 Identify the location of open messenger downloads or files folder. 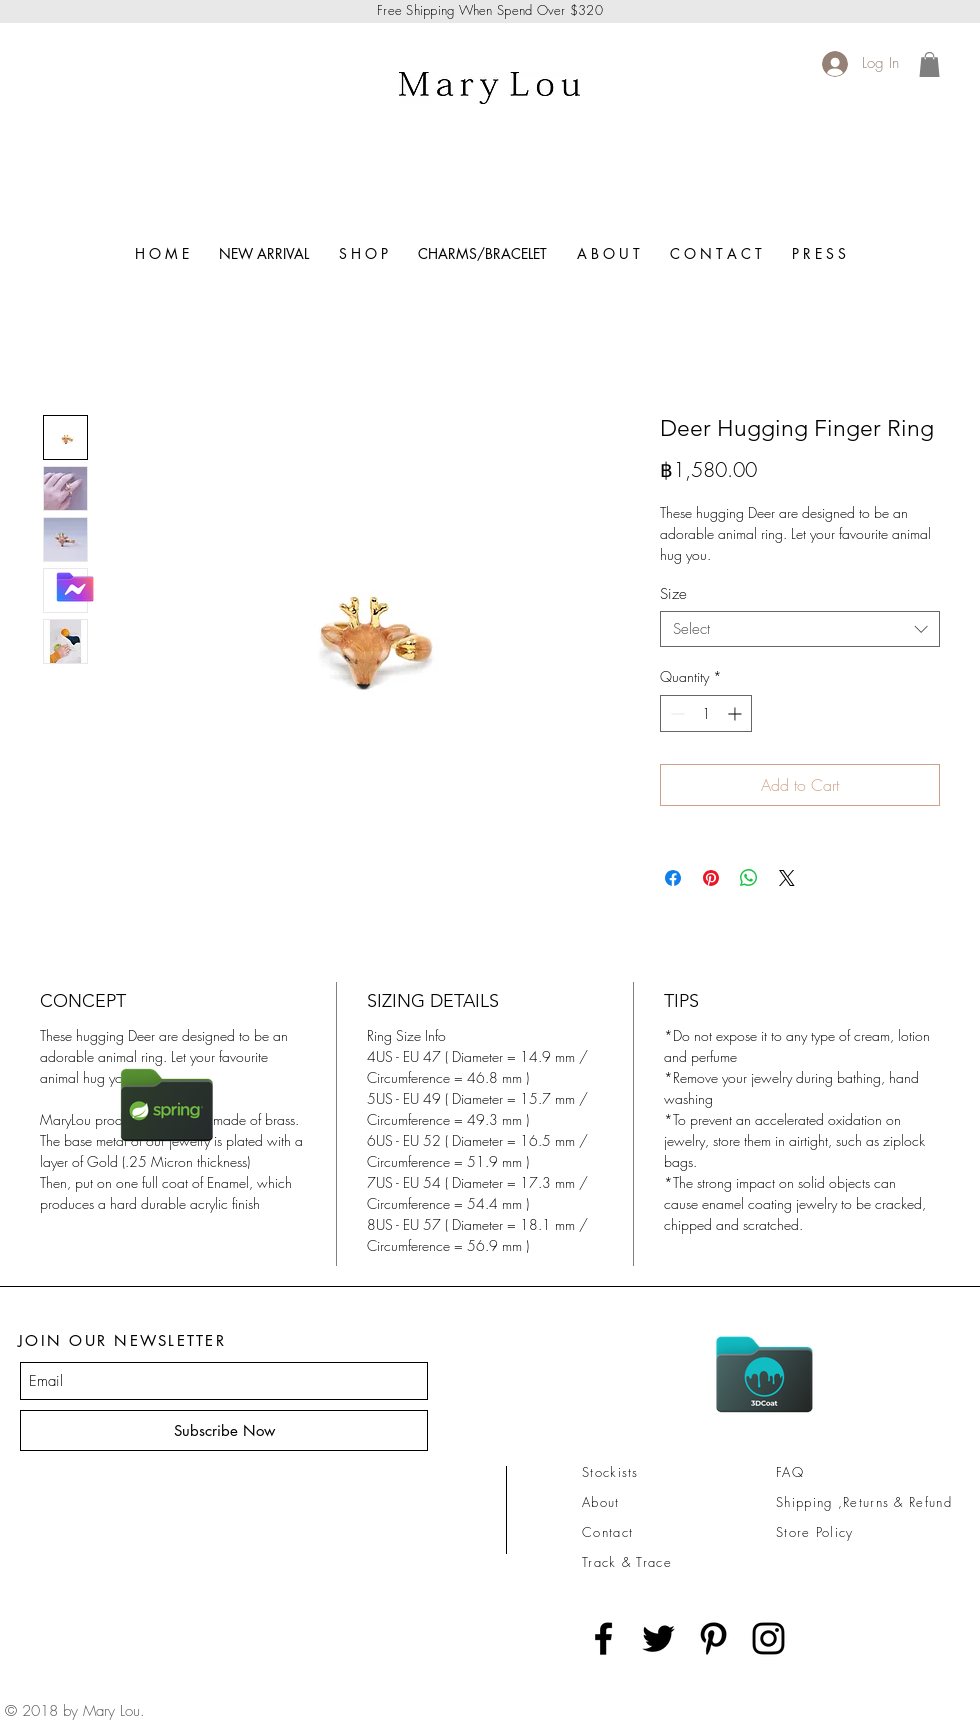
(75, 588).